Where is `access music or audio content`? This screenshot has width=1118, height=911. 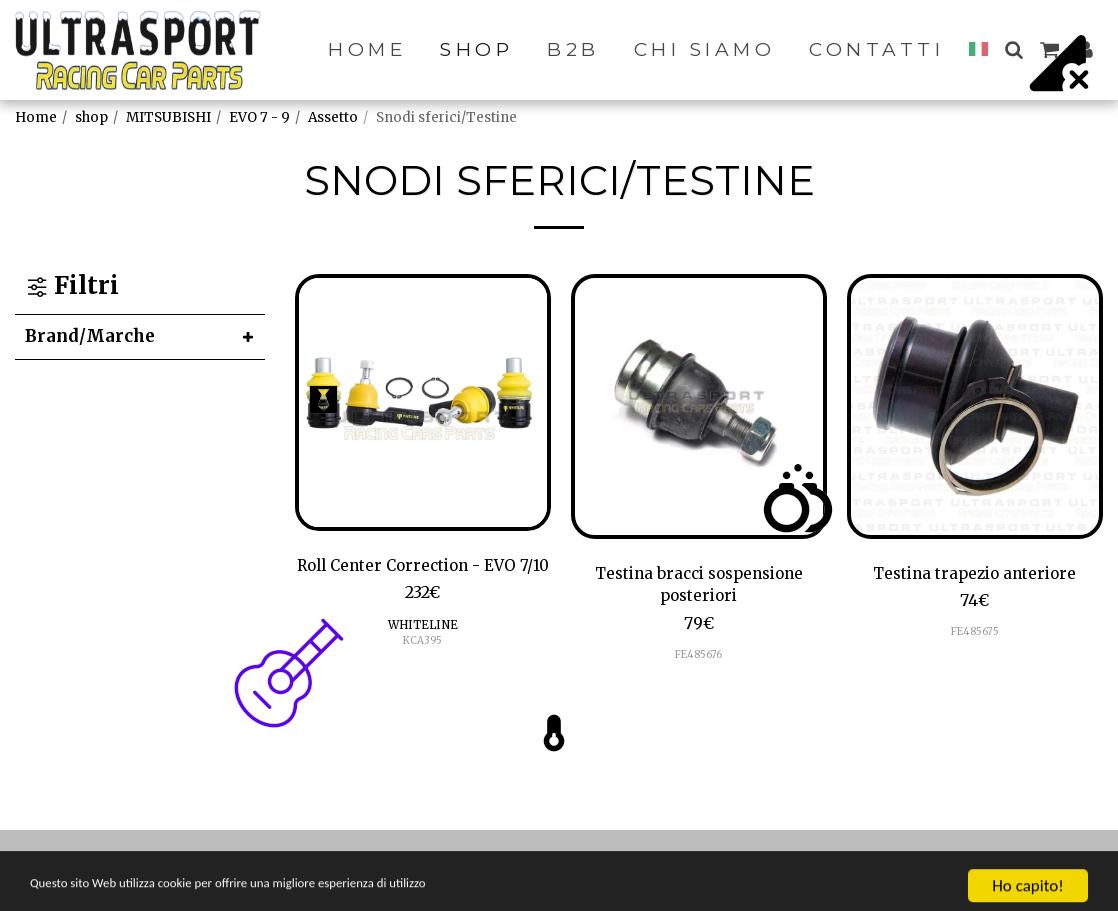 access music or audio content is located at coordinates (288, 674).